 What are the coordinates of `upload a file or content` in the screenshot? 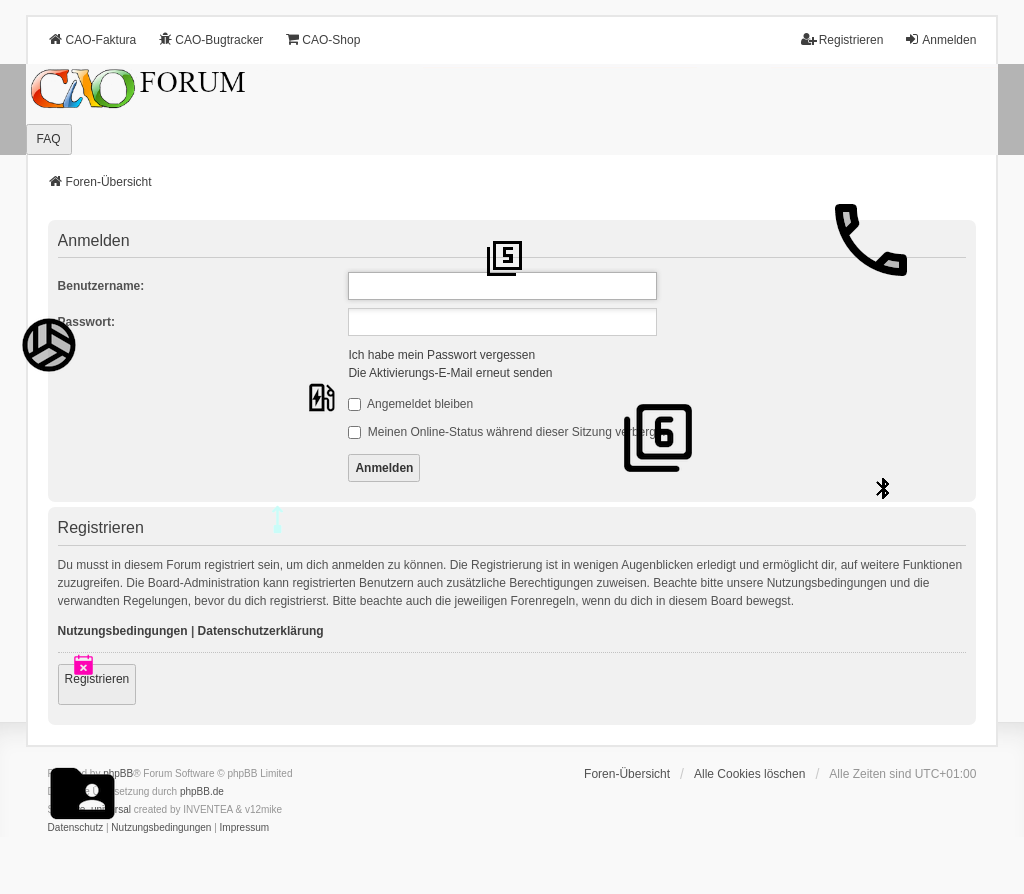 It's located at (277, 519).